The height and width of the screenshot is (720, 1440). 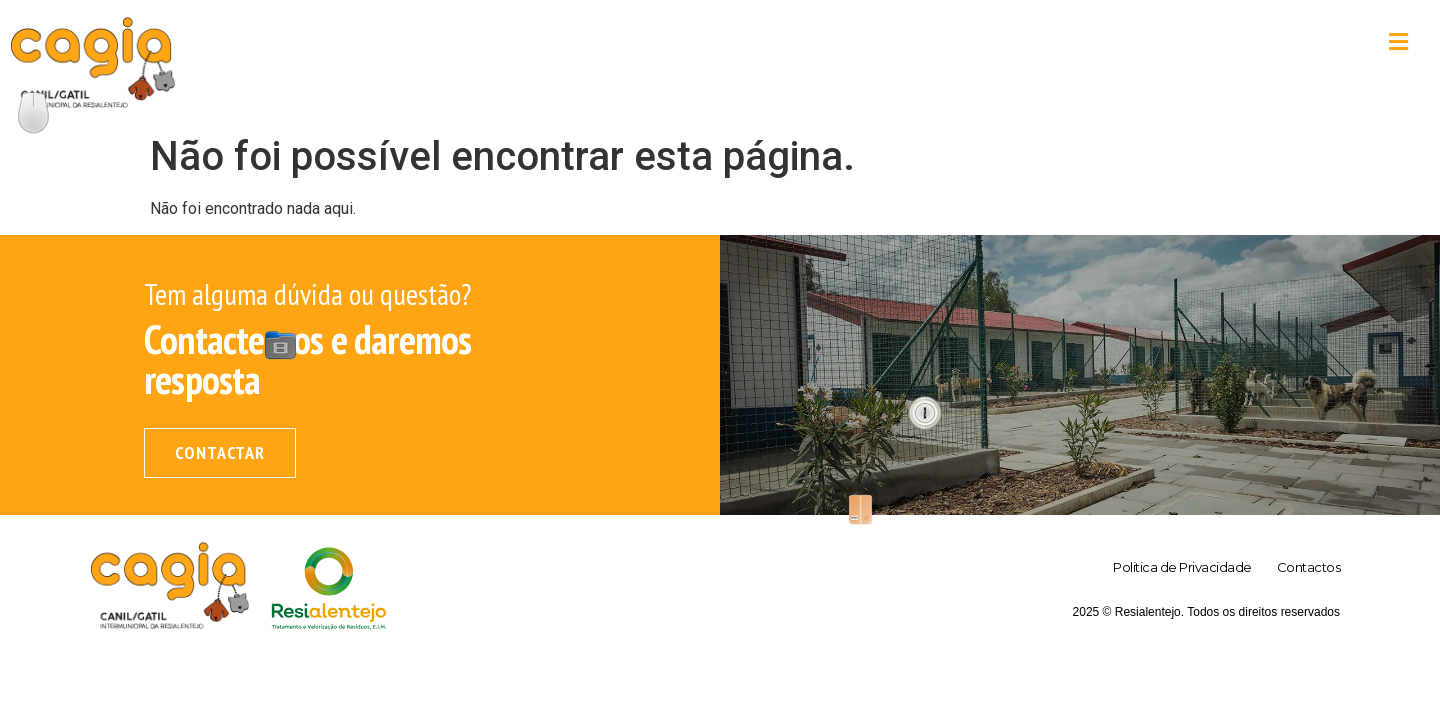 I want to click on open the passwords app, so click(x=925, y=413).